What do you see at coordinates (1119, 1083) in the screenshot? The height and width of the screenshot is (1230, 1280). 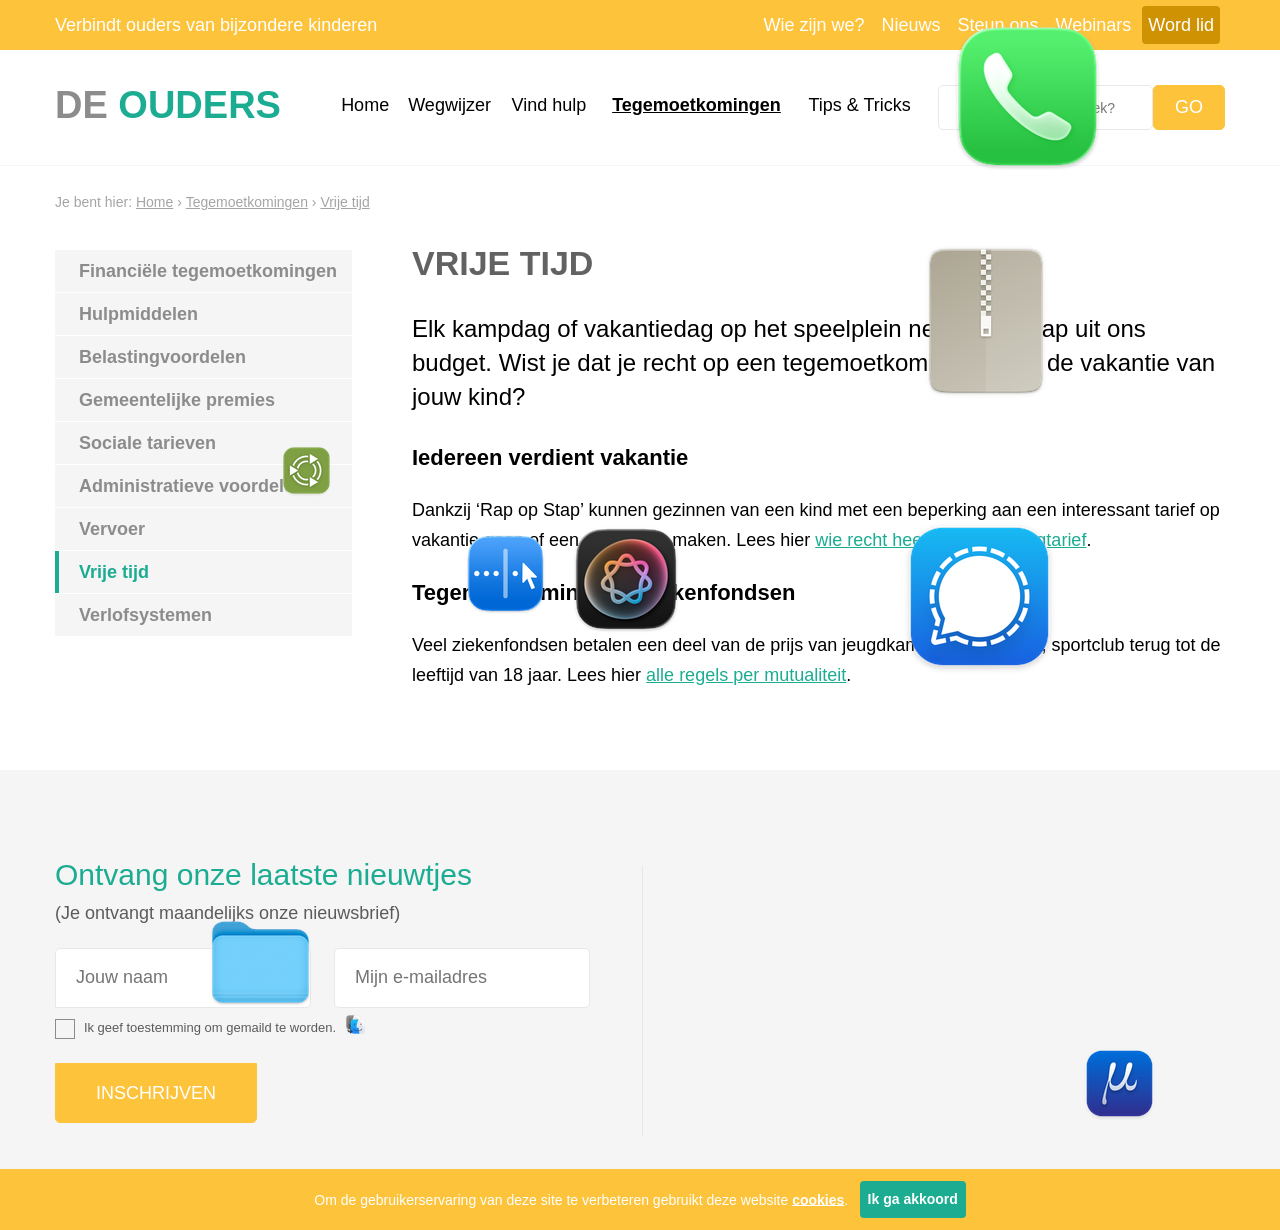 I see `open the Micro app` at bounding box center [1119, 1083].